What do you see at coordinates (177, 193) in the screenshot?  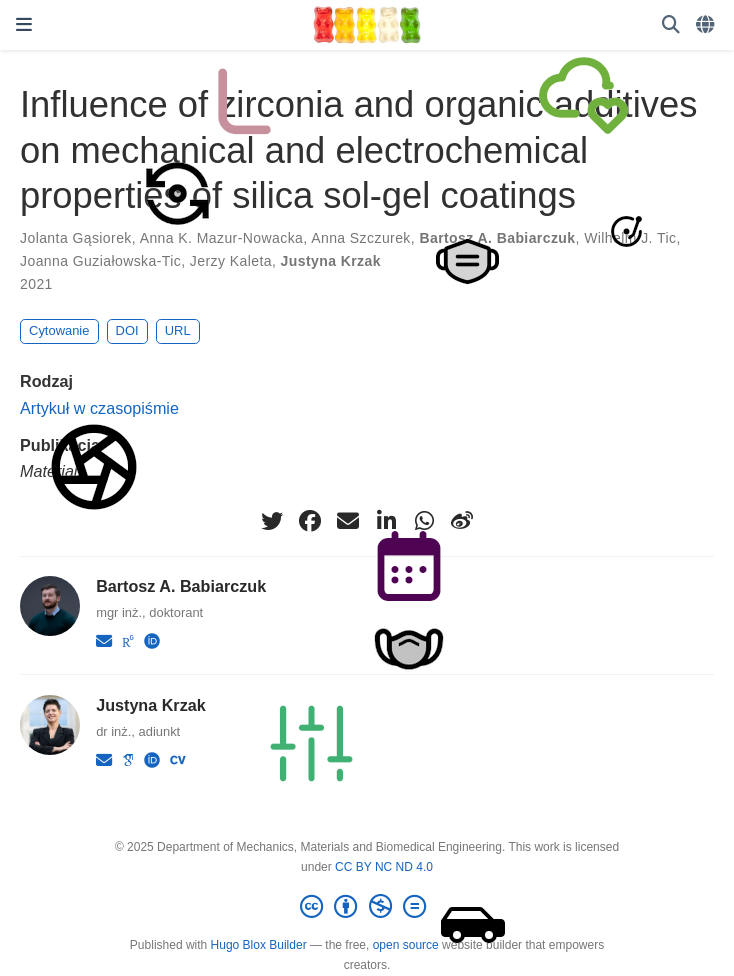 I see `switch between front and rear camera` at bounding box center [177, 193].